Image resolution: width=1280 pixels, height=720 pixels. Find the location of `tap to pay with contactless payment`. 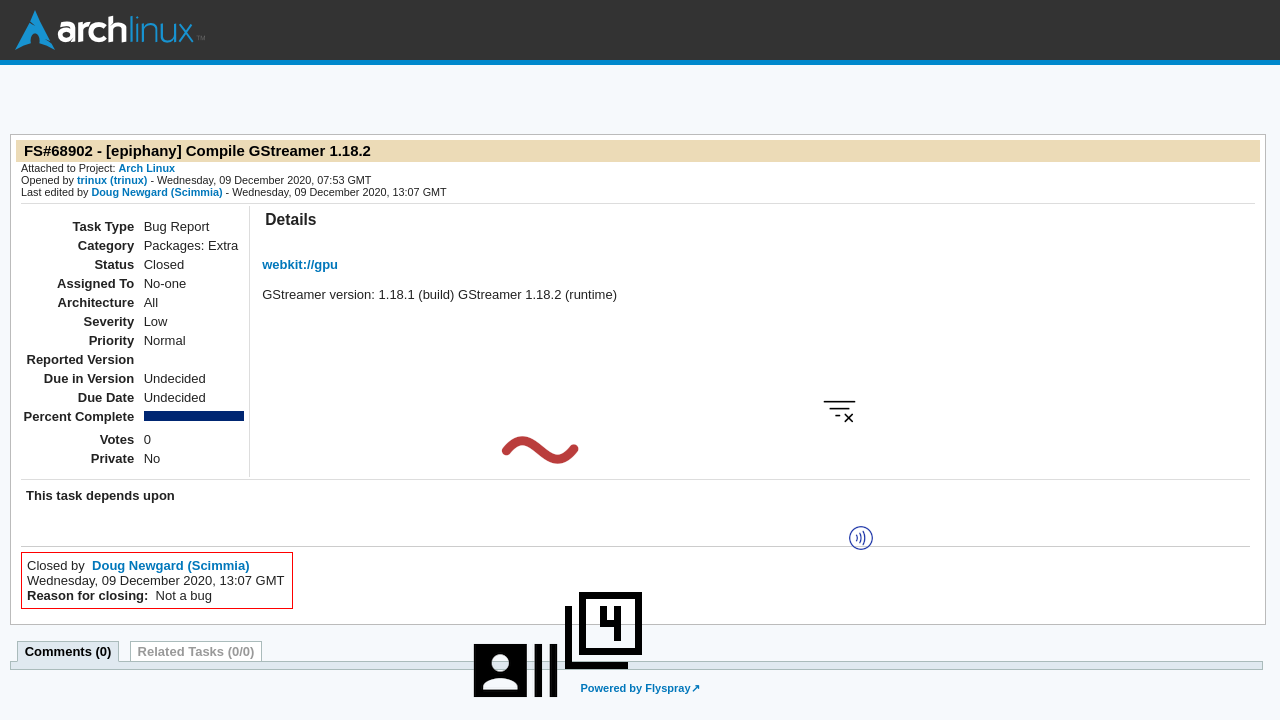

tap to pay with contactless payment is located at coordinates (861, 538).